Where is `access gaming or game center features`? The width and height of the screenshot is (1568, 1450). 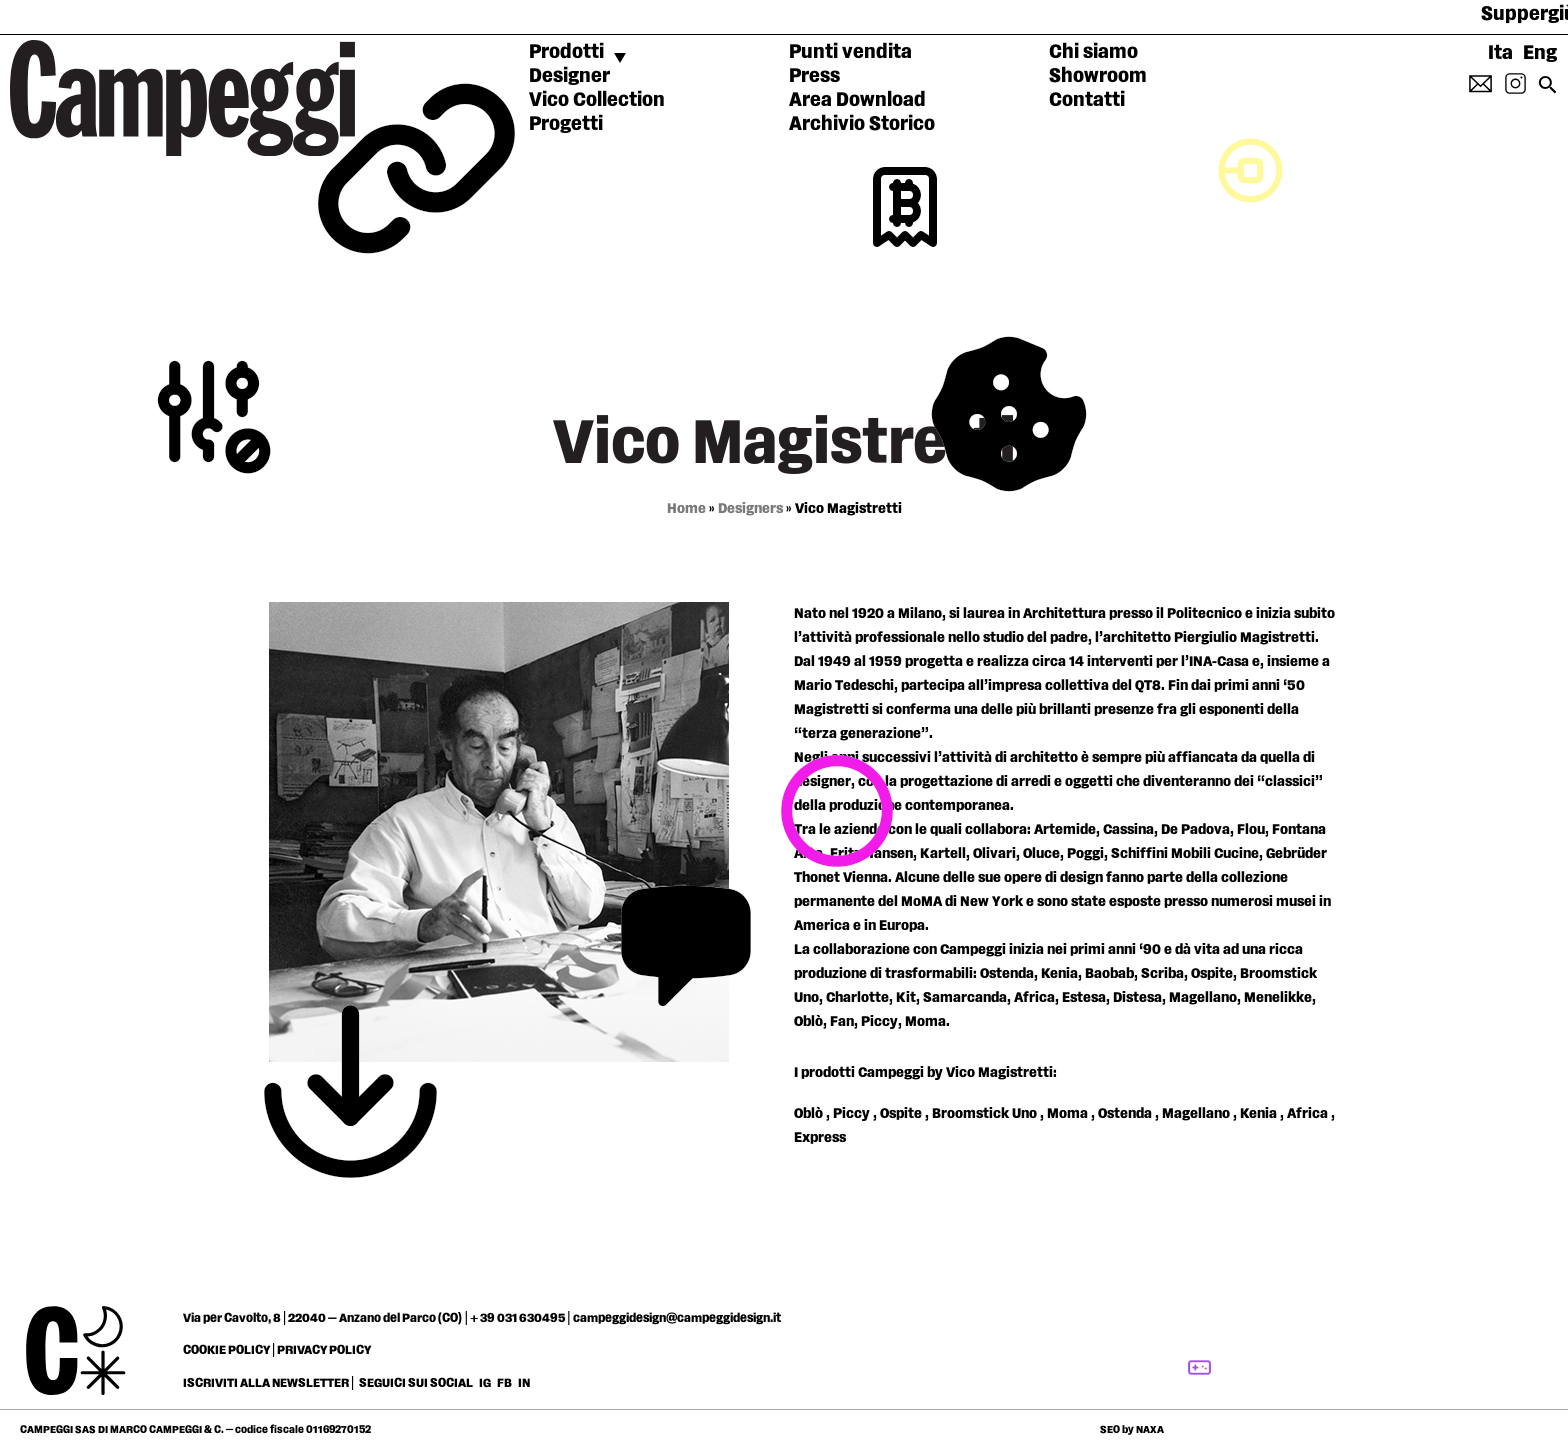
access gaming or game center features is located at coordinates (1199, 1367).